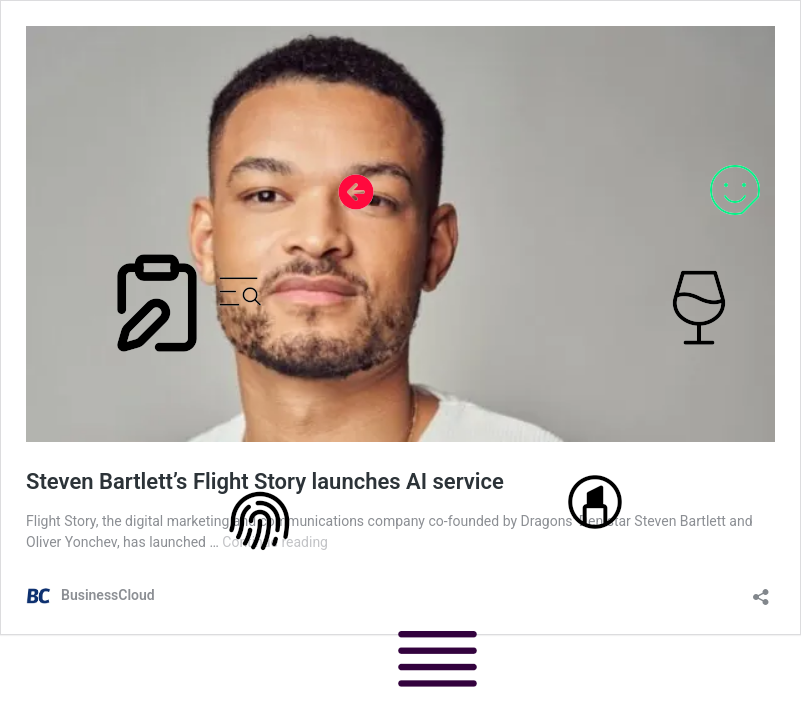  Describe the element at coordinates (699, 305) in the screenshot. I see `browse wine selection or menu` at that location.